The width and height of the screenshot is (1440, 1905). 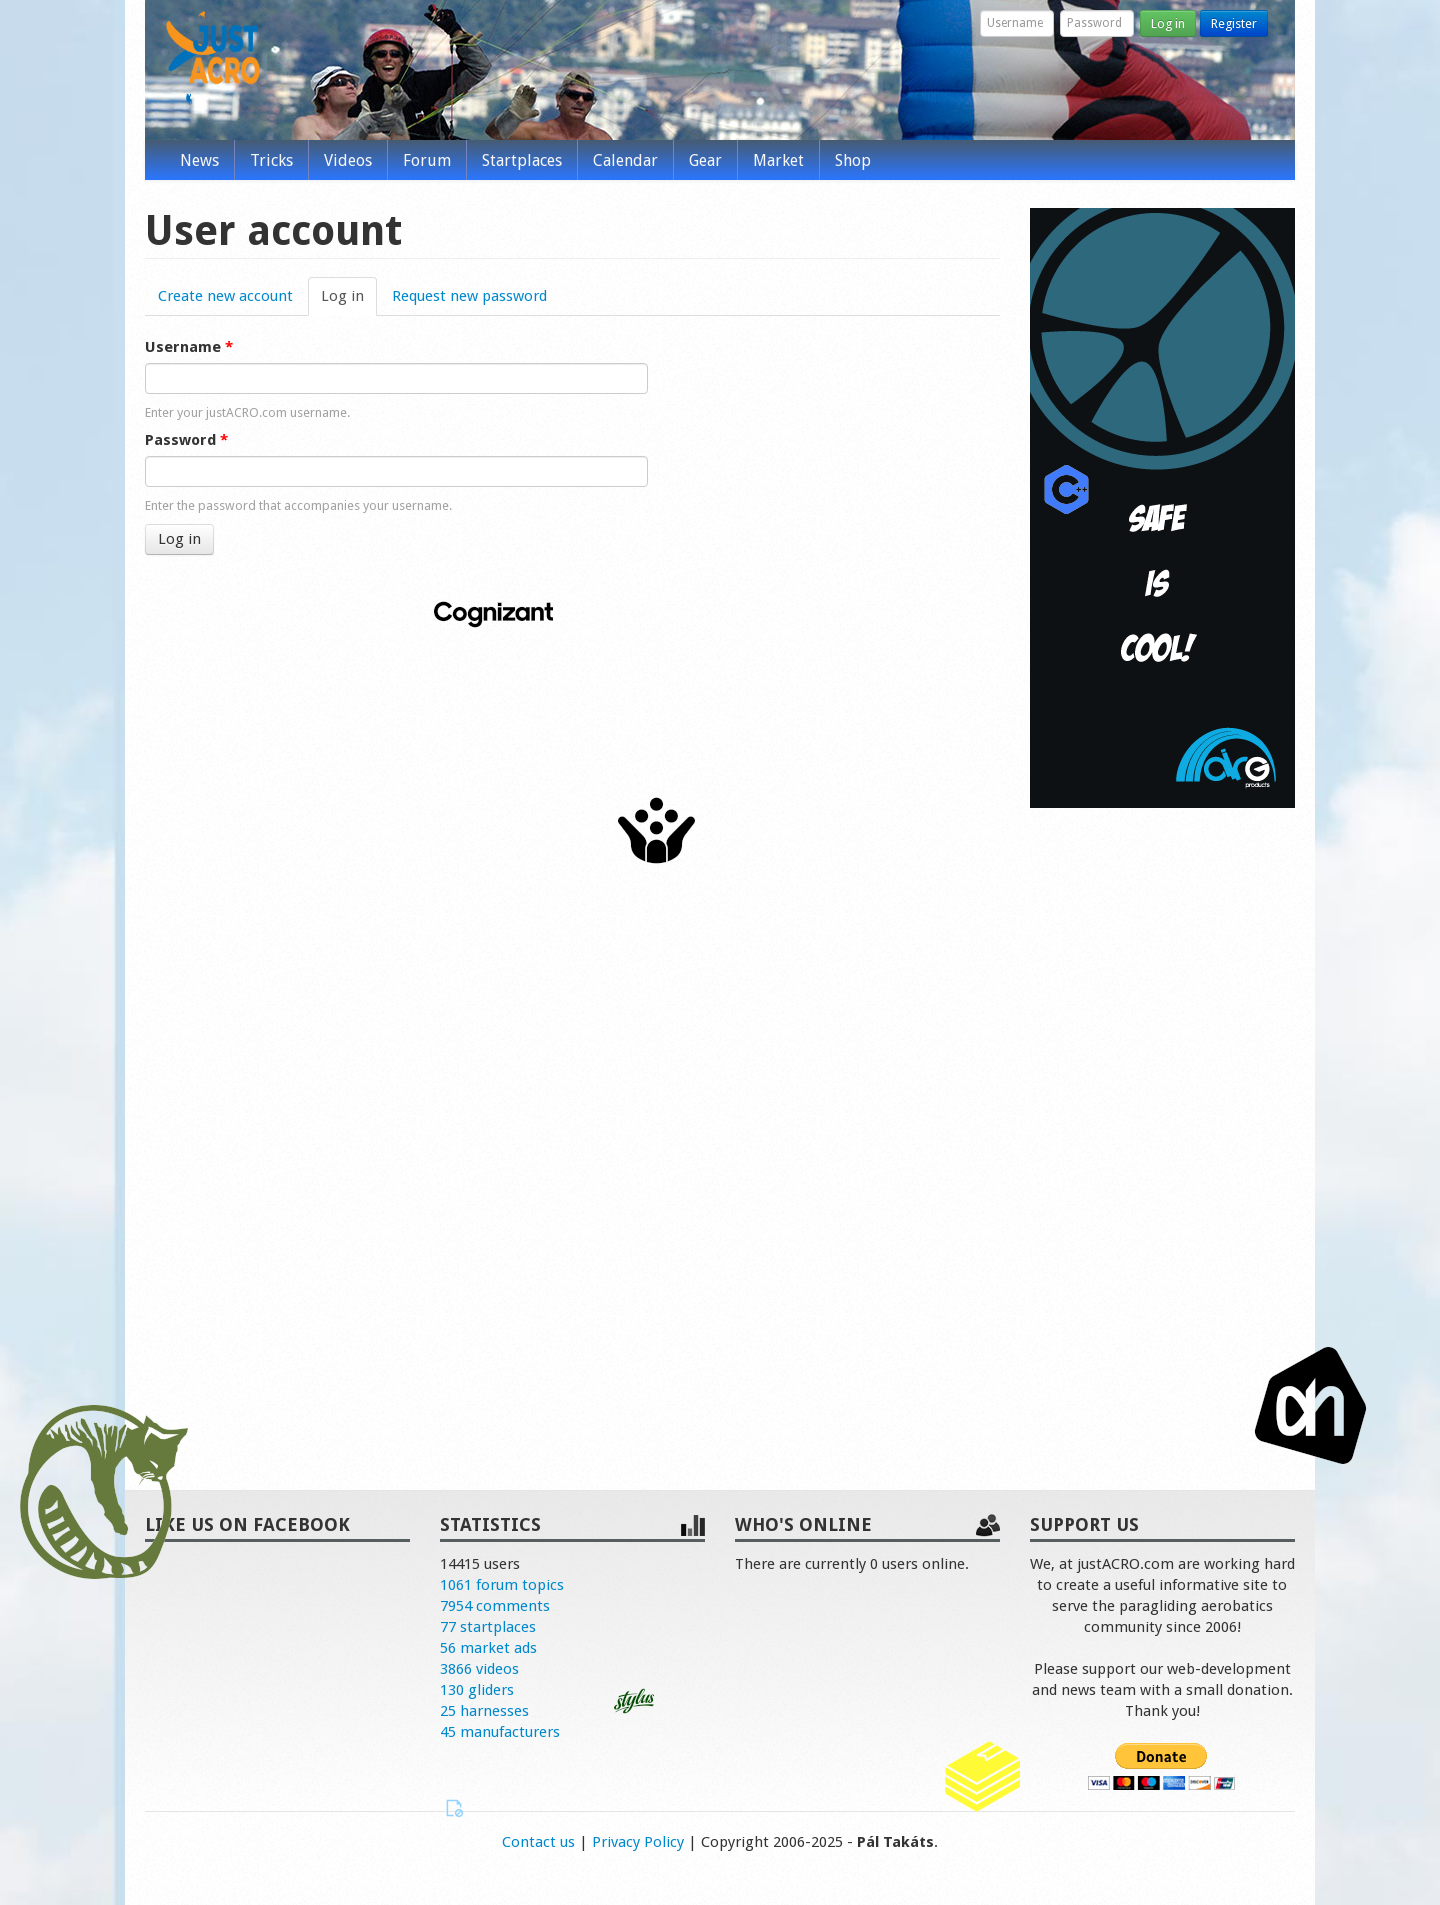 What do you see at coordinates (454, 1808) in the screenshot?
I see `file access denied or restricted` at bounding box center [454, 1808].